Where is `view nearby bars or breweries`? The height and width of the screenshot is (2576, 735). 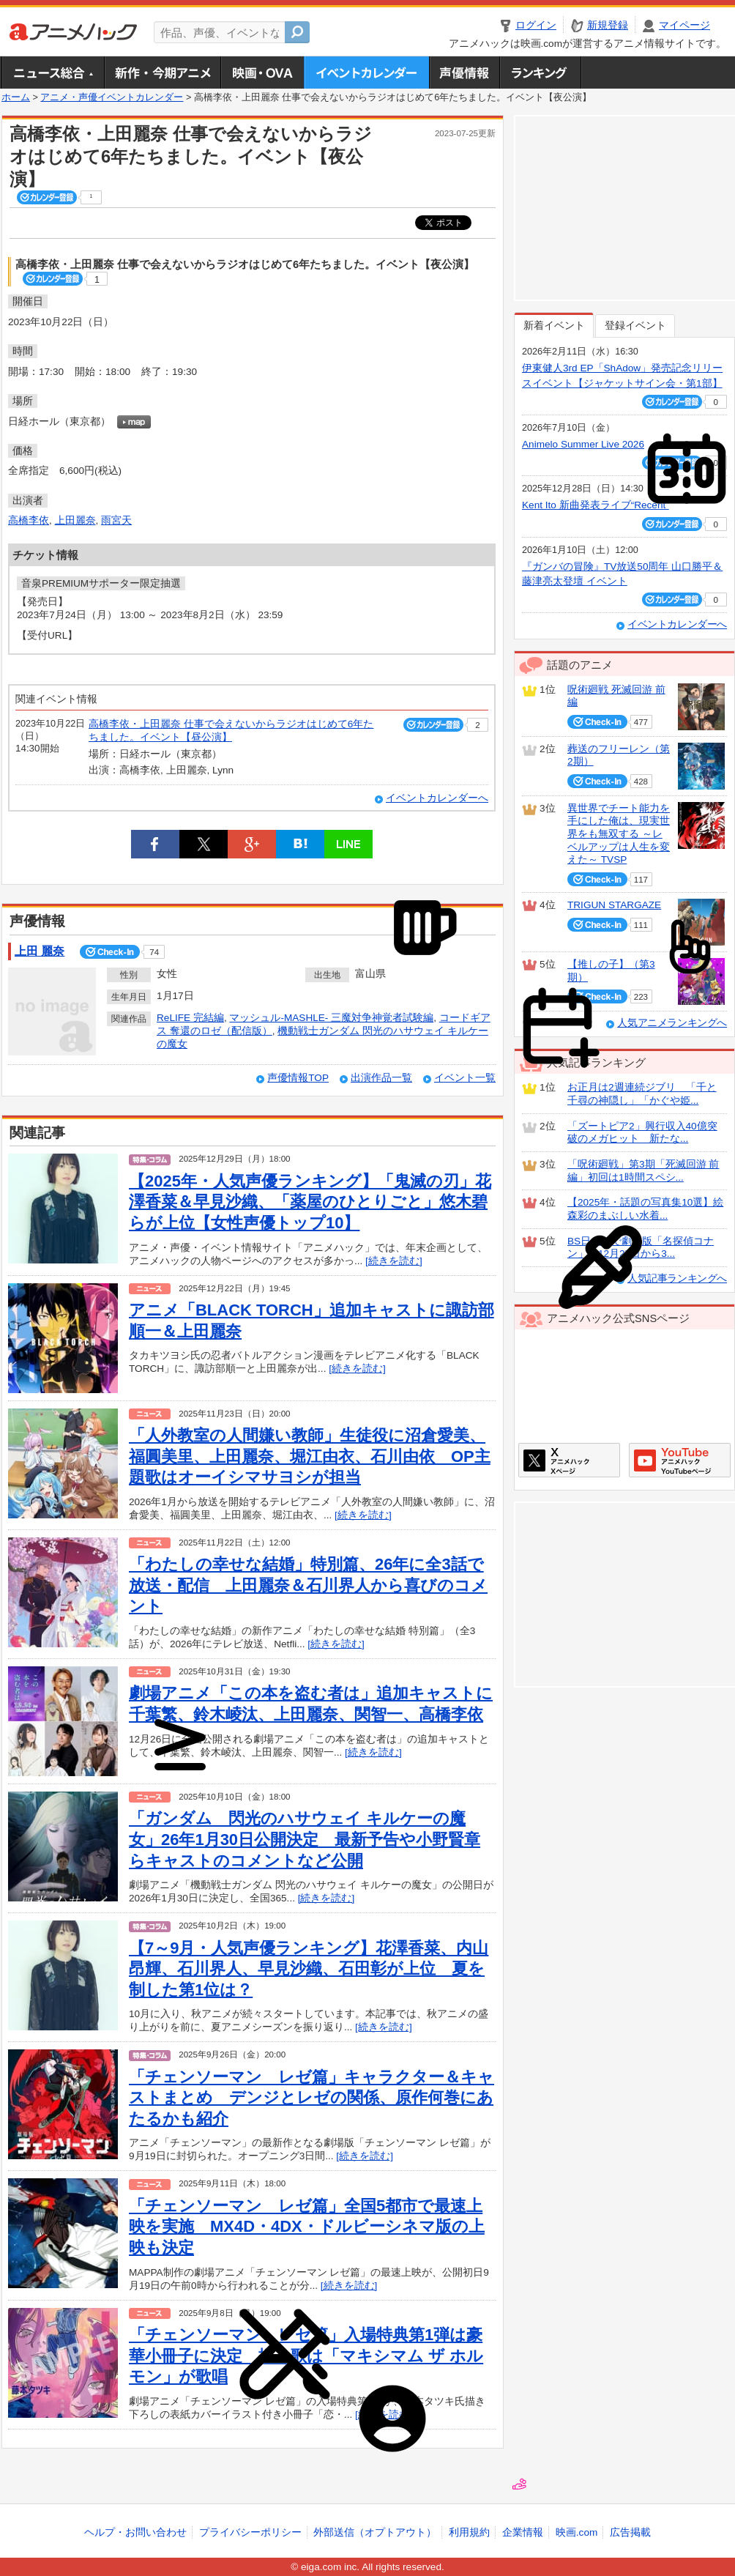
view nearby bars or breweries is located at coordinates (421, 927).